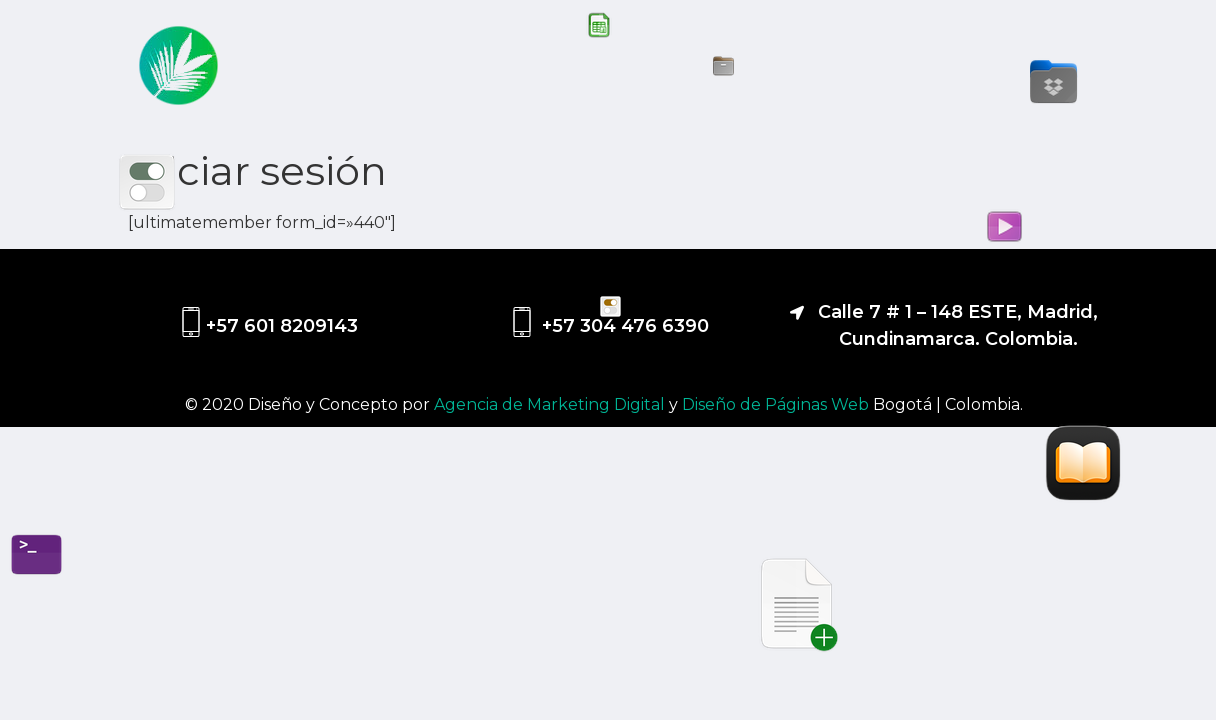 This screenshot has height=720, width=1216. Describe the element at coordinates (147, 182) in the screenshot. I see `open system tweaks or customization settings` at that location.